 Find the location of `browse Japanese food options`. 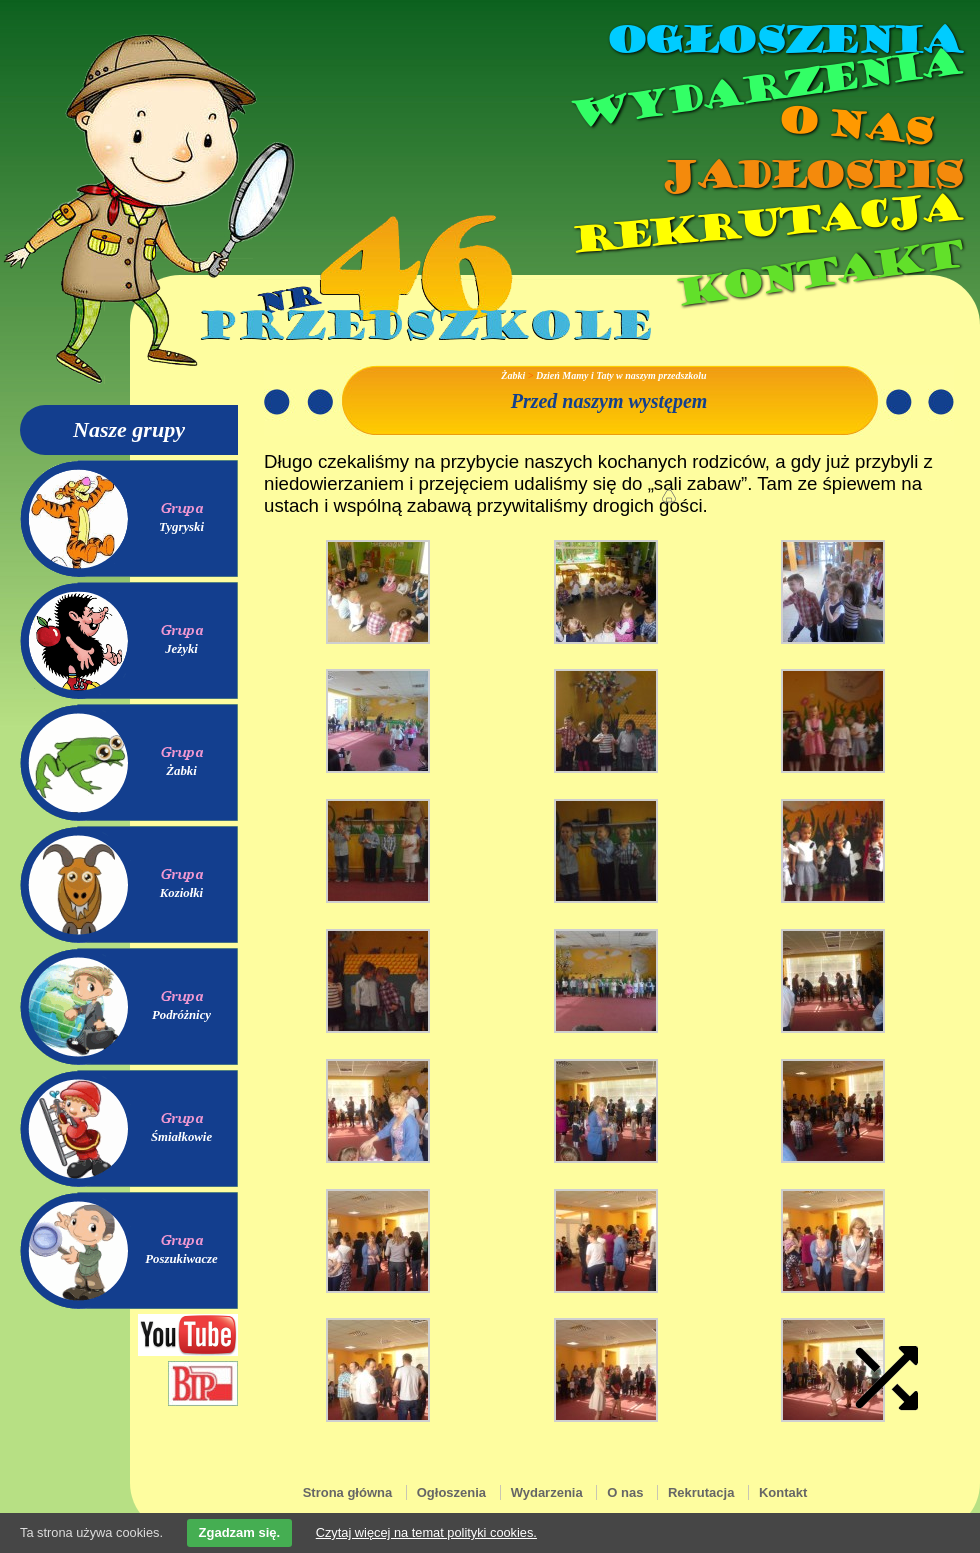

browse Japanese food options is located at coordinates (669, 496).